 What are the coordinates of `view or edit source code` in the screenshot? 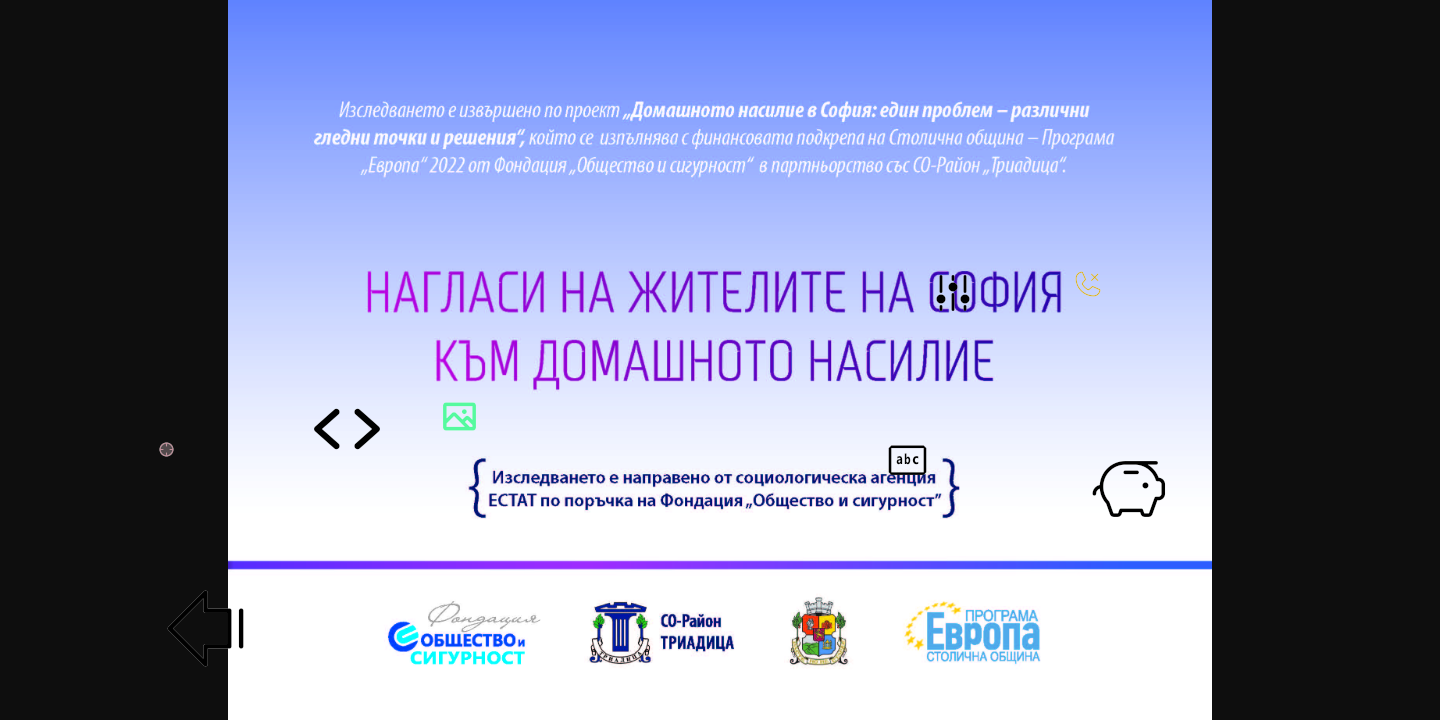 It's located at (347, 429).